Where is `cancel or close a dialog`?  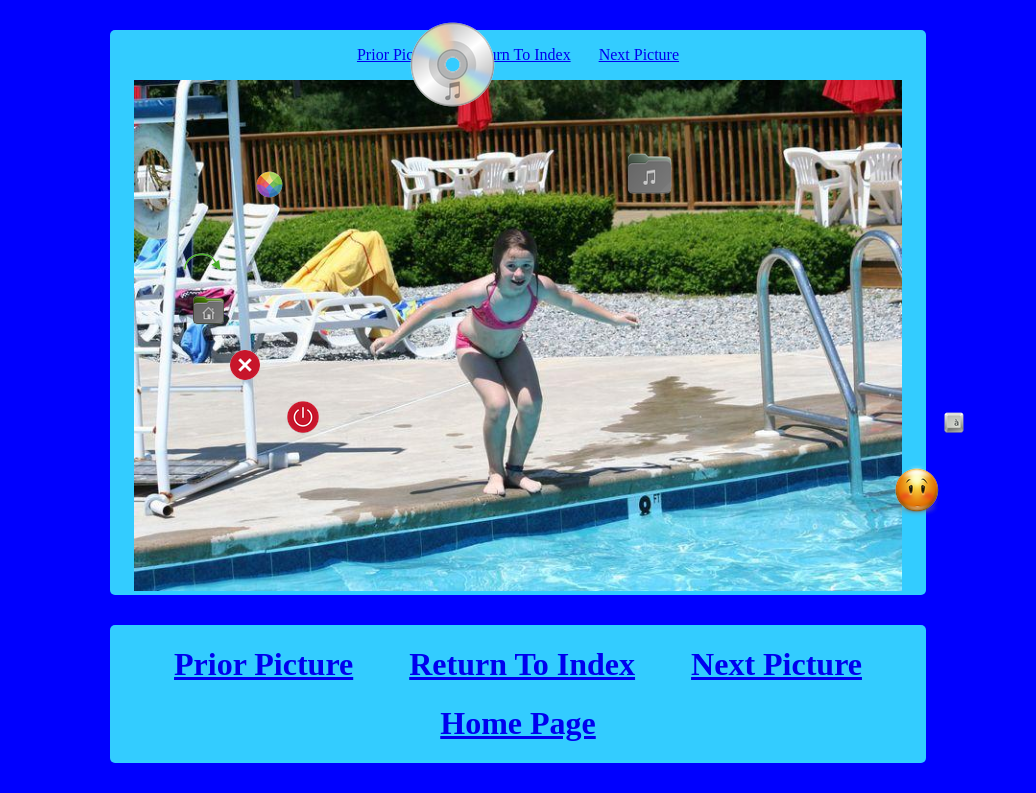 cancel or close a dialog is located at coordinates (245, 365).